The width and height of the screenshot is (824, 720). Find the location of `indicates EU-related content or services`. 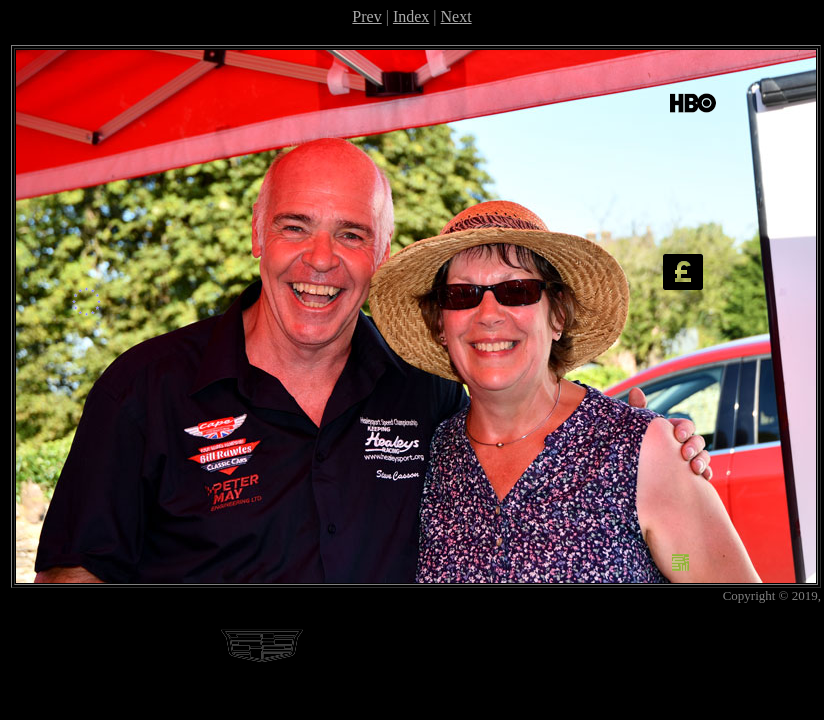

indicates EU-related content or services is located at coordinates (86, 301).